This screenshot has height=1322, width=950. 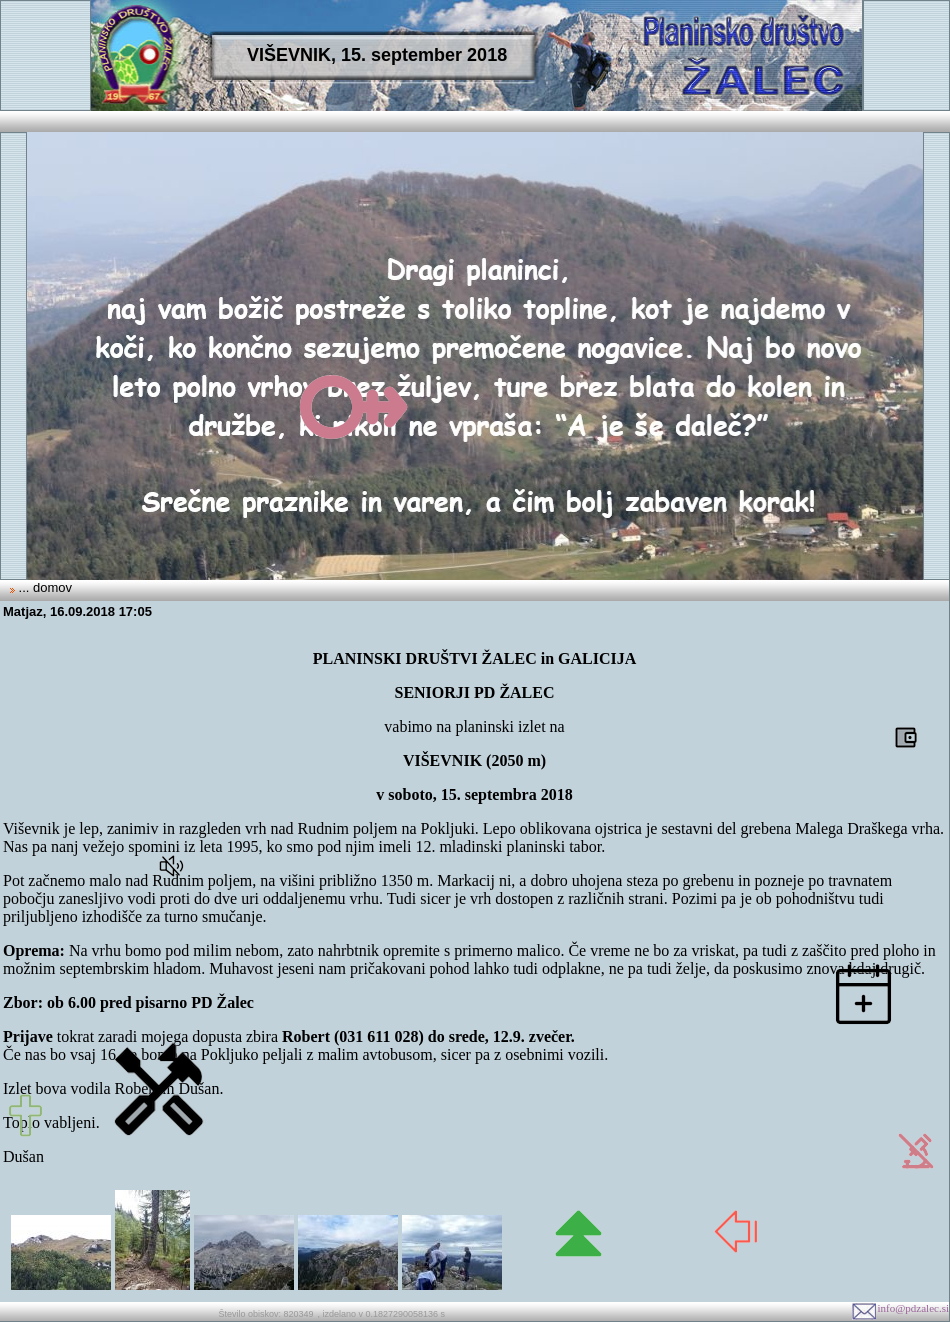 What do you see at coordinates (578, 1235) in the screenshot?
I see `collapse all sections or content` at bounding box center [578, 1235].